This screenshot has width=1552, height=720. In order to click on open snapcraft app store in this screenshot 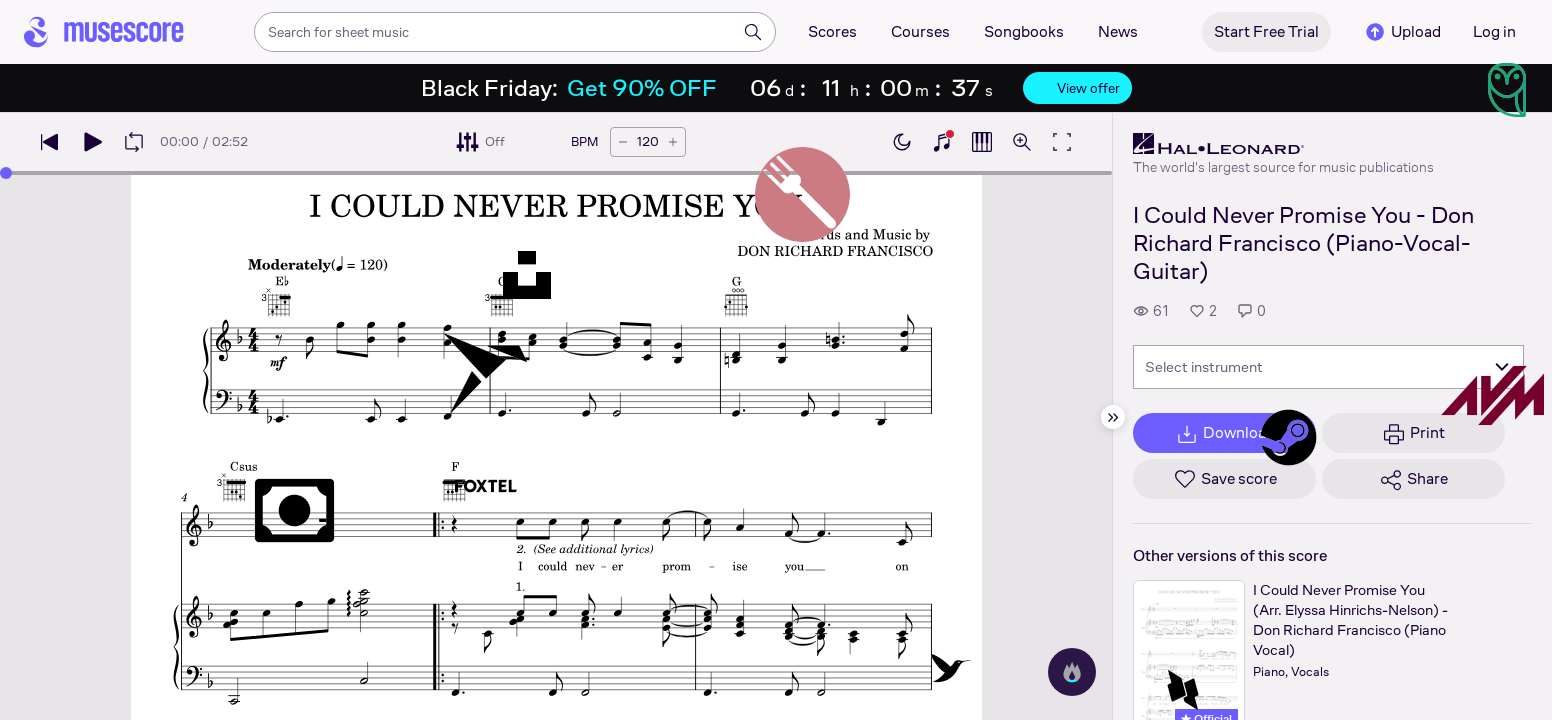, I will do `click(485, 373)`.